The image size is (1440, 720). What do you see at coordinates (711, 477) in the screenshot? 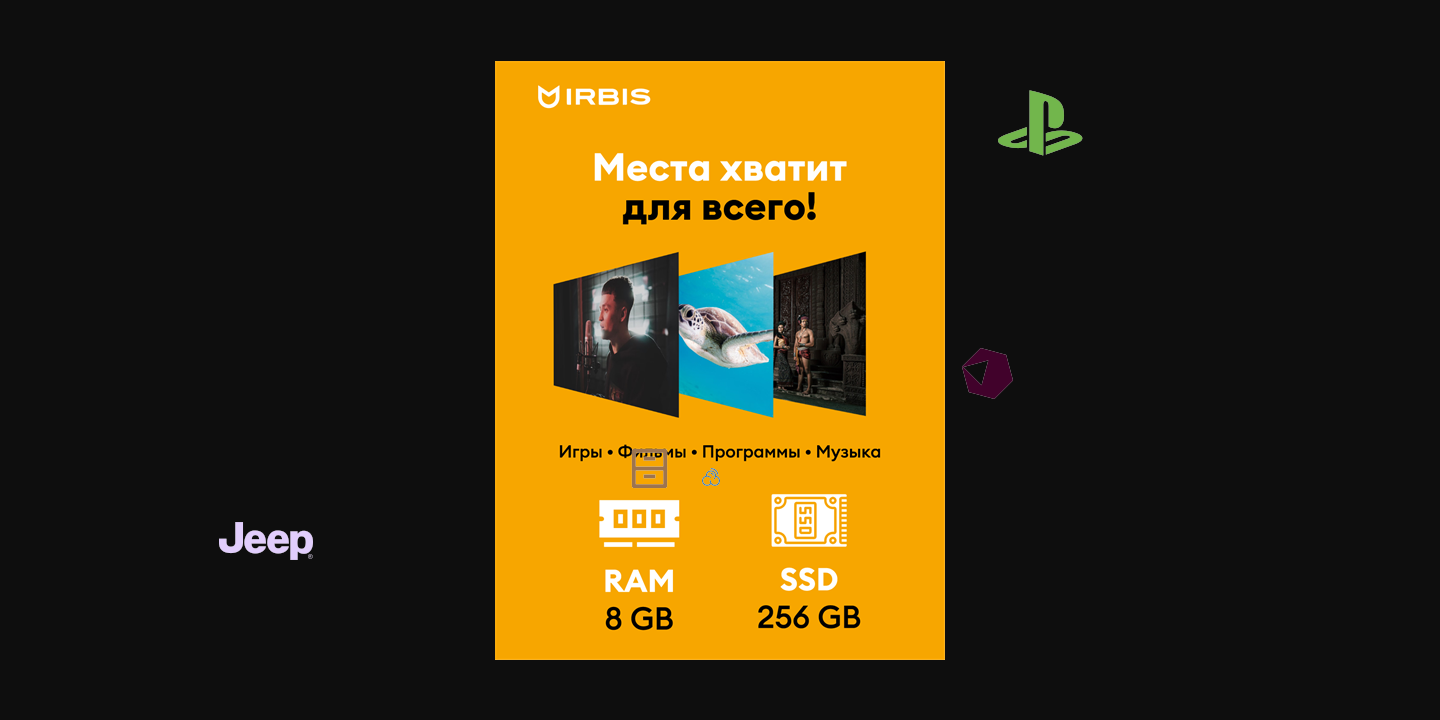
I see `sonarqube cloud logo` at bounding box center [711, 477].